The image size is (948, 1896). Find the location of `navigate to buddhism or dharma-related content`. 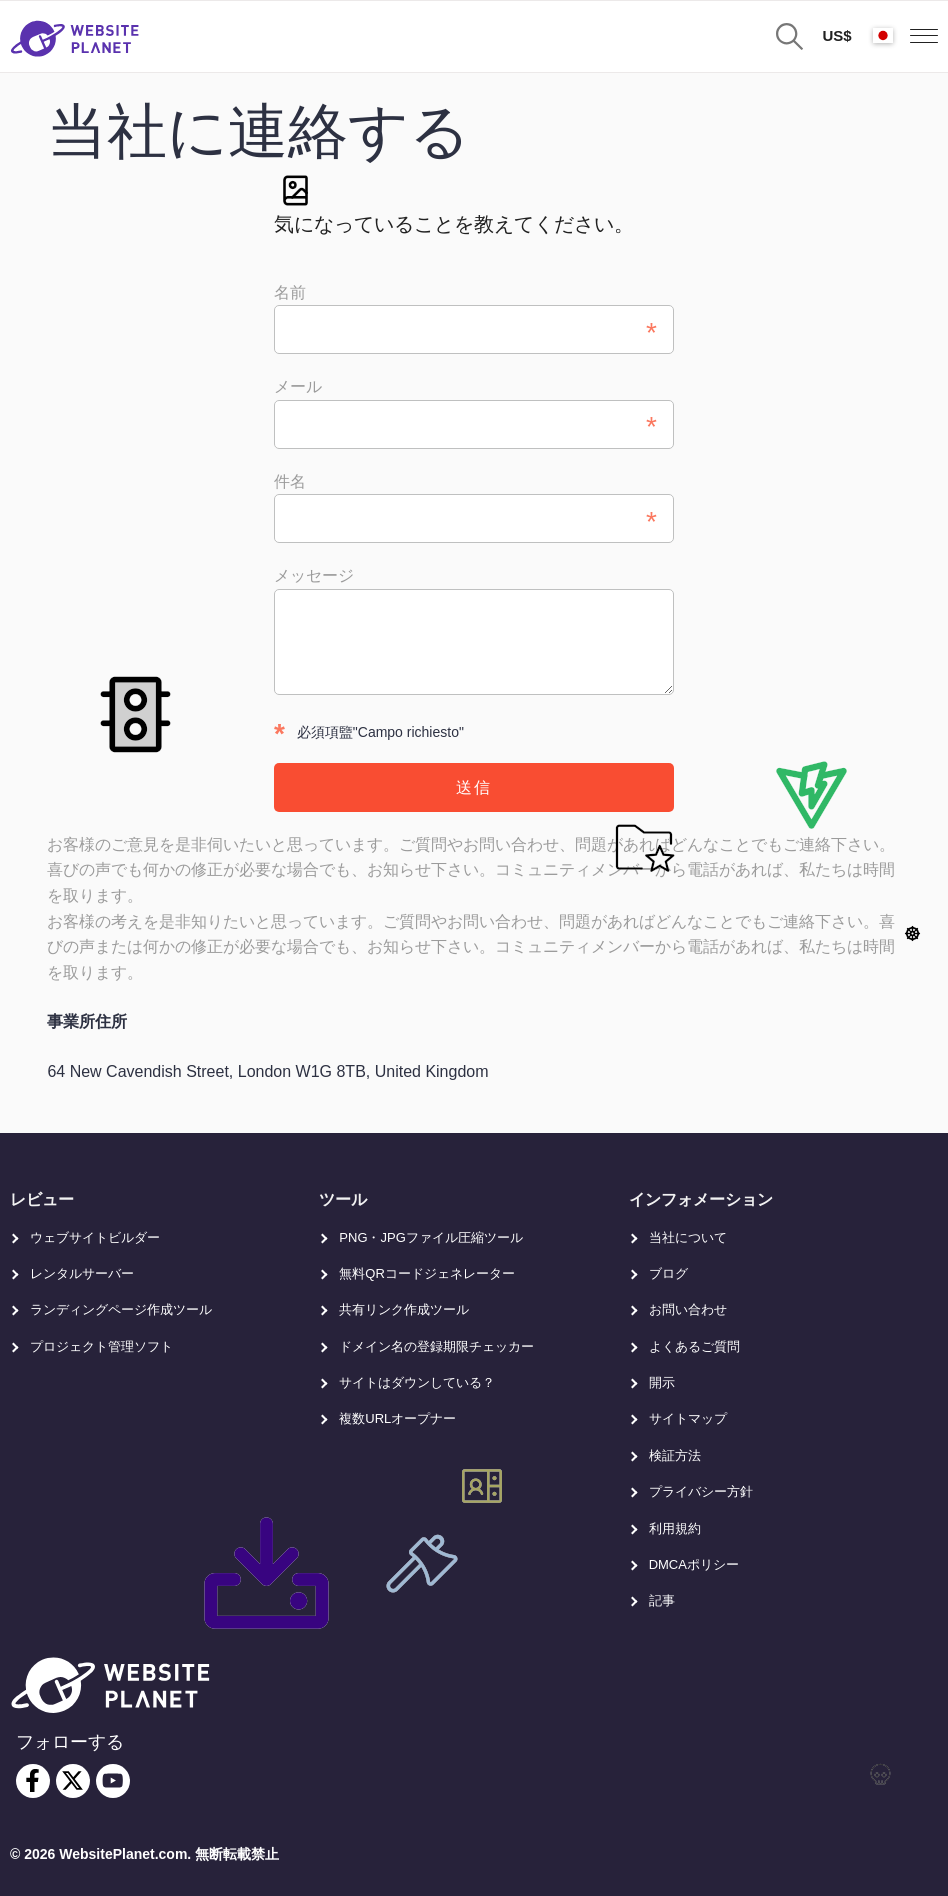

navigate to buddhism or dharma-related content is located at coordinates (912, 933).